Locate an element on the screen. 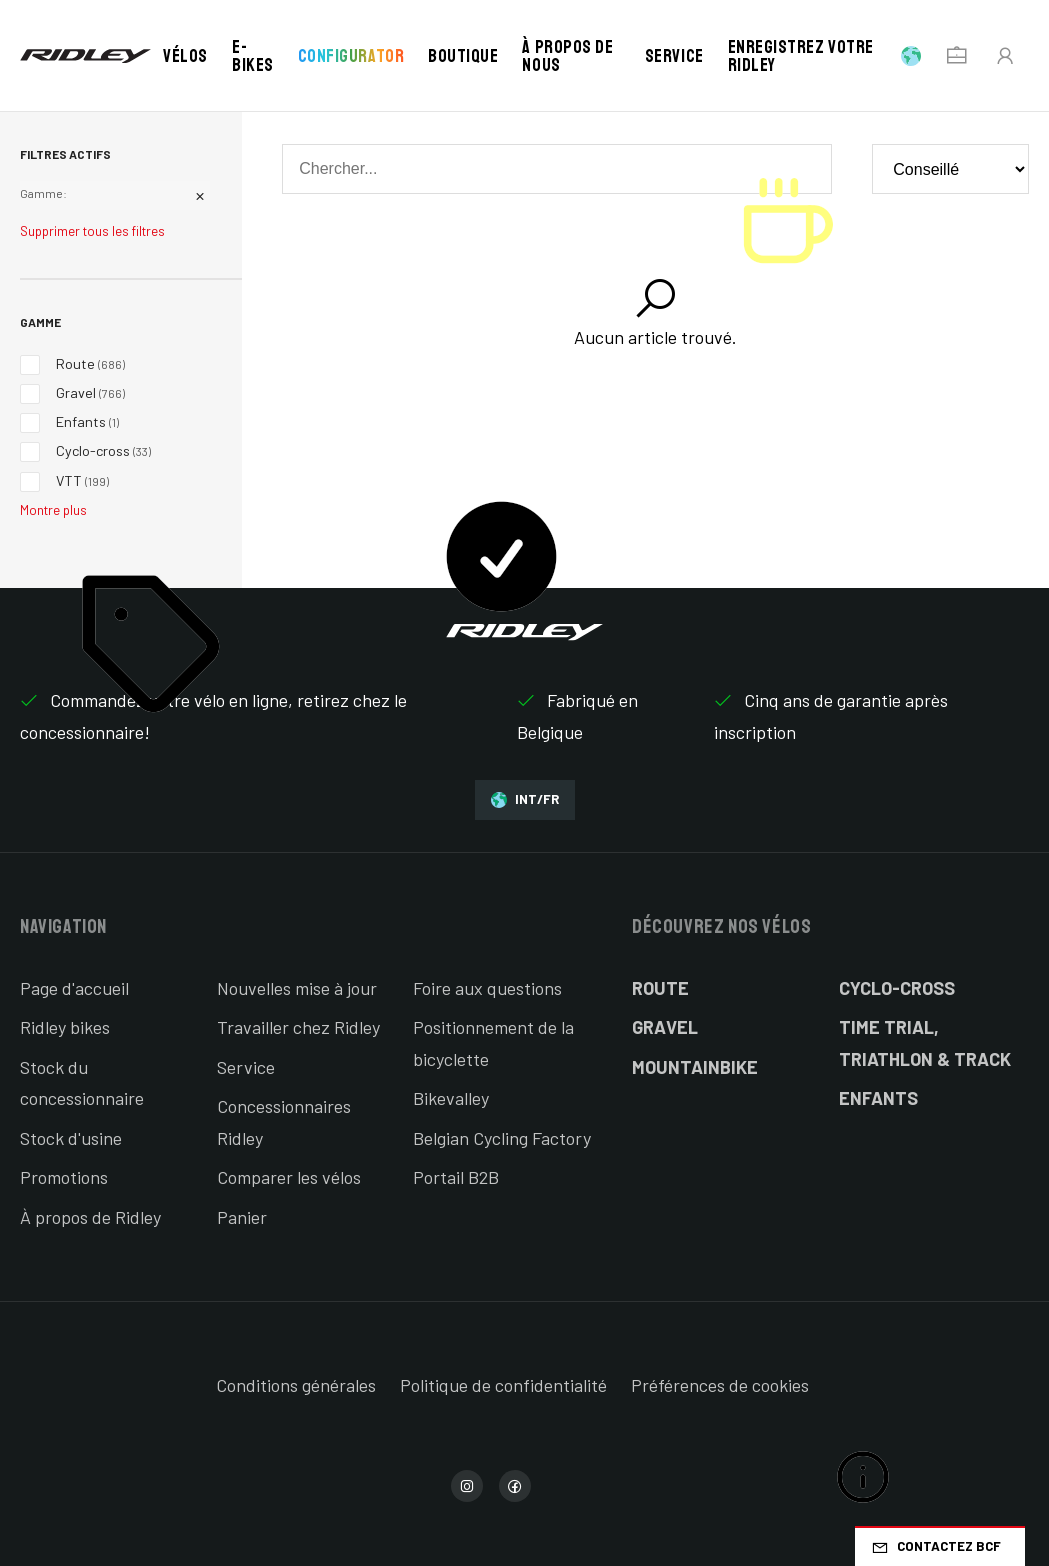 The height and width of the screenshot is (1566, 1049). add a tag or label to an item is located at coordinates (153, 646).